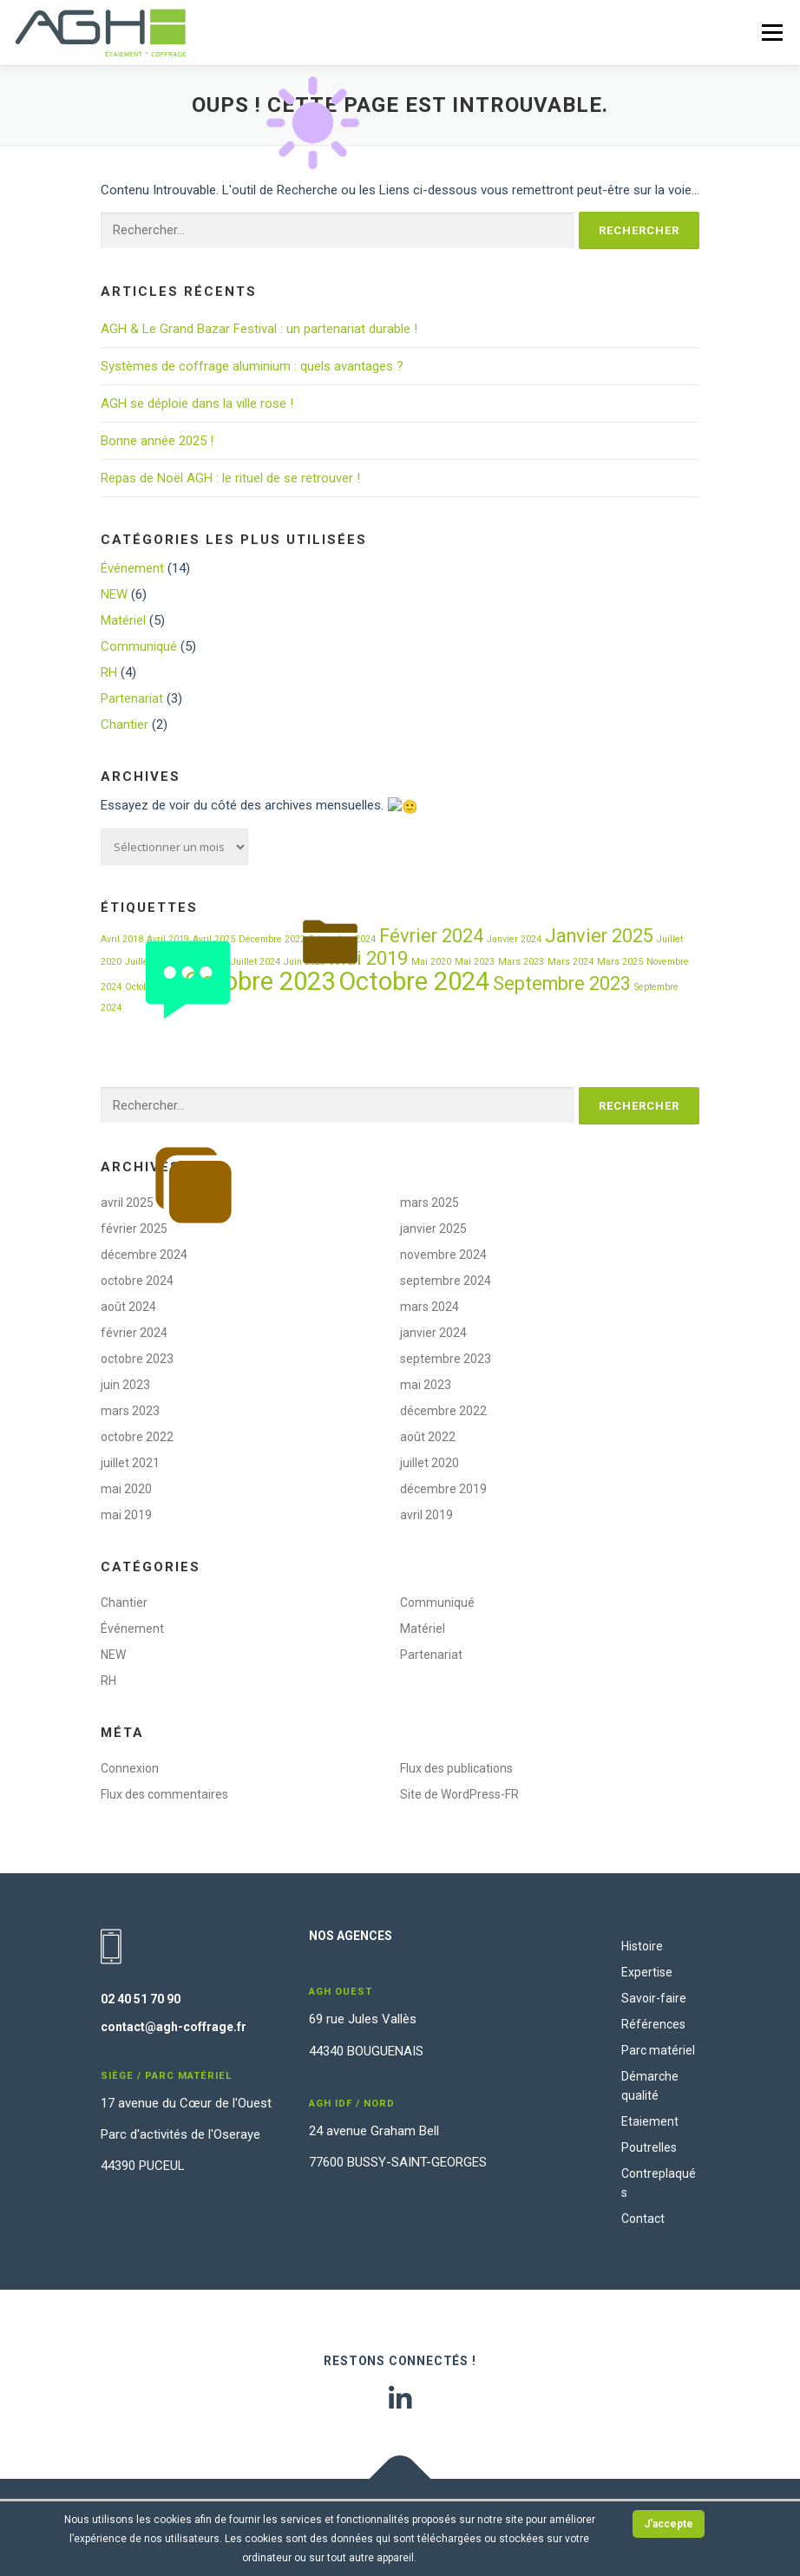  Describe the element at coordinates (330, 941) in the screenshot. I see `open folder to view files` at that location.